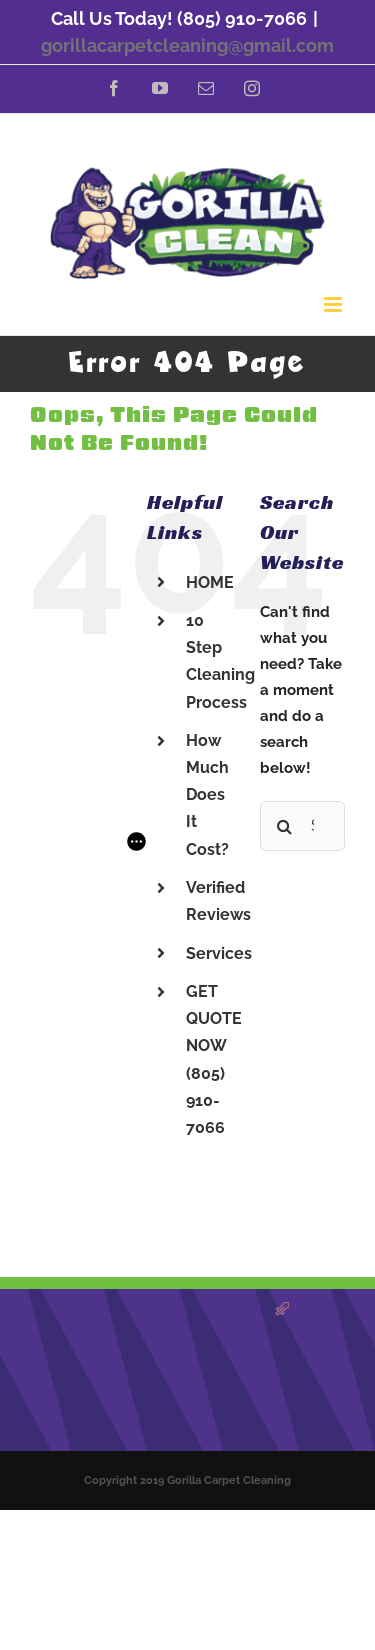 The height and width of the screenshot is (1650, 375). Describe the element at coordinates (136, 841) in the screenshot. I see `access more options or actions` at that location.